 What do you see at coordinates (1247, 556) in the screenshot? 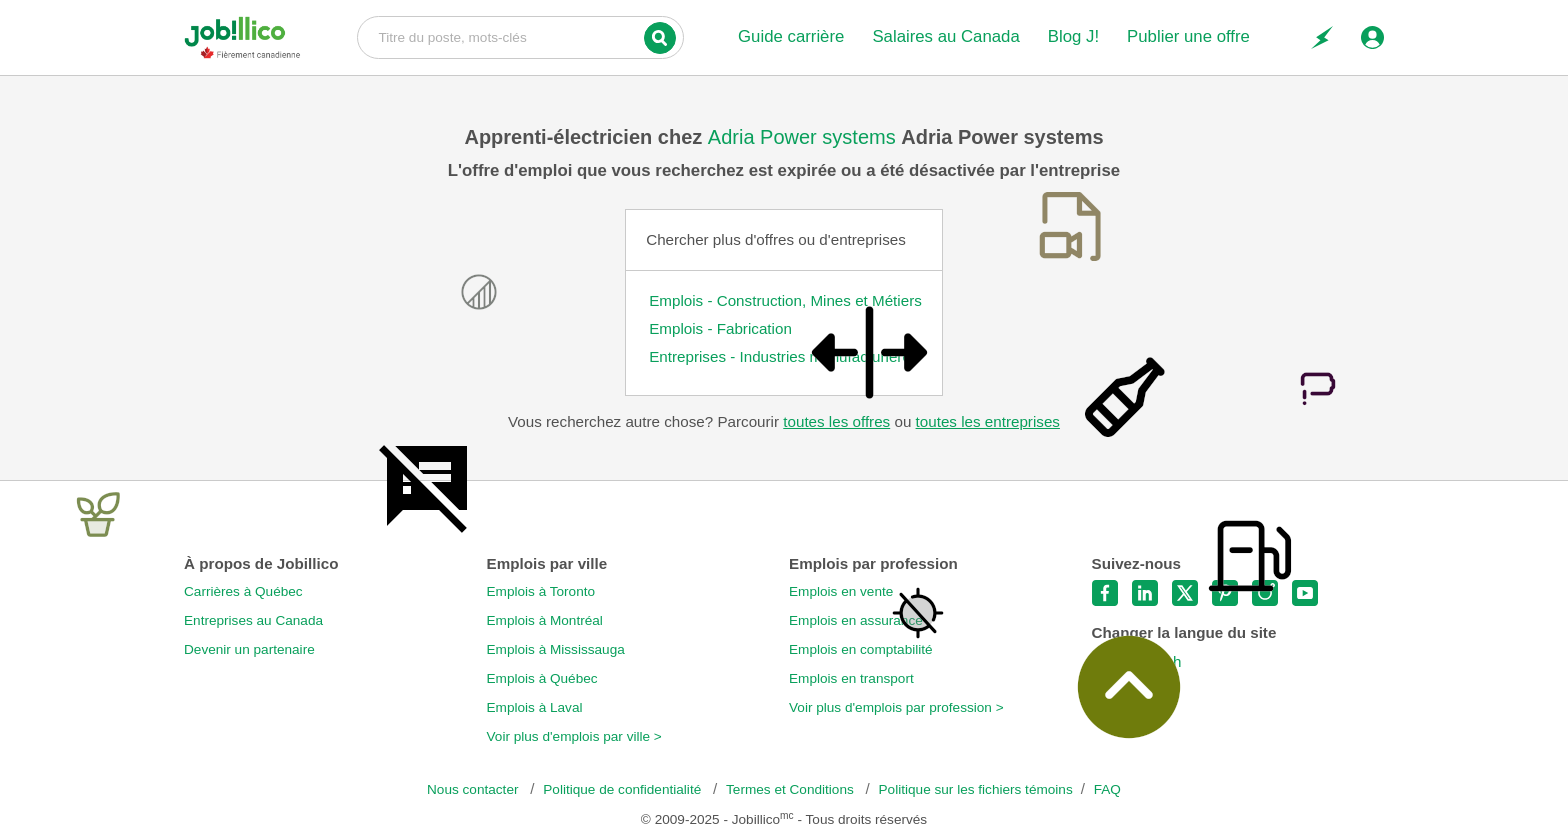
I see `find nearby gas stations` at bounding box center [1247, 556].